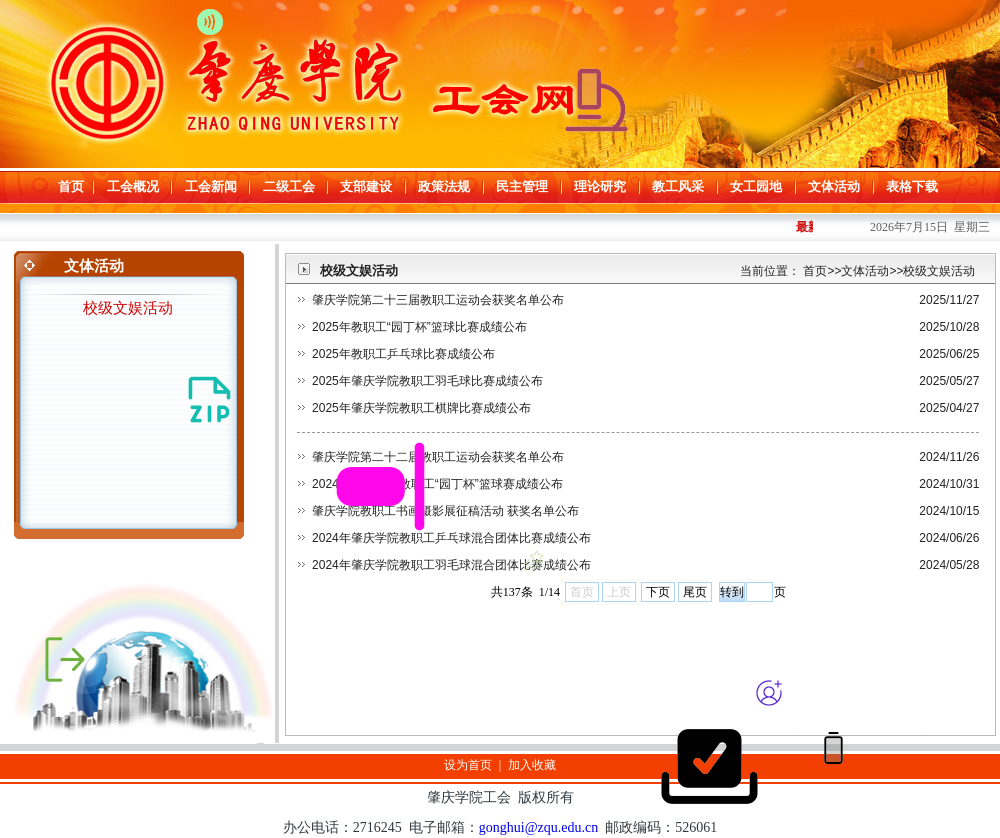  Describe the element at coordinates (833, 748) in the screenshot. I see `indicates battery is completely drained` at that location.